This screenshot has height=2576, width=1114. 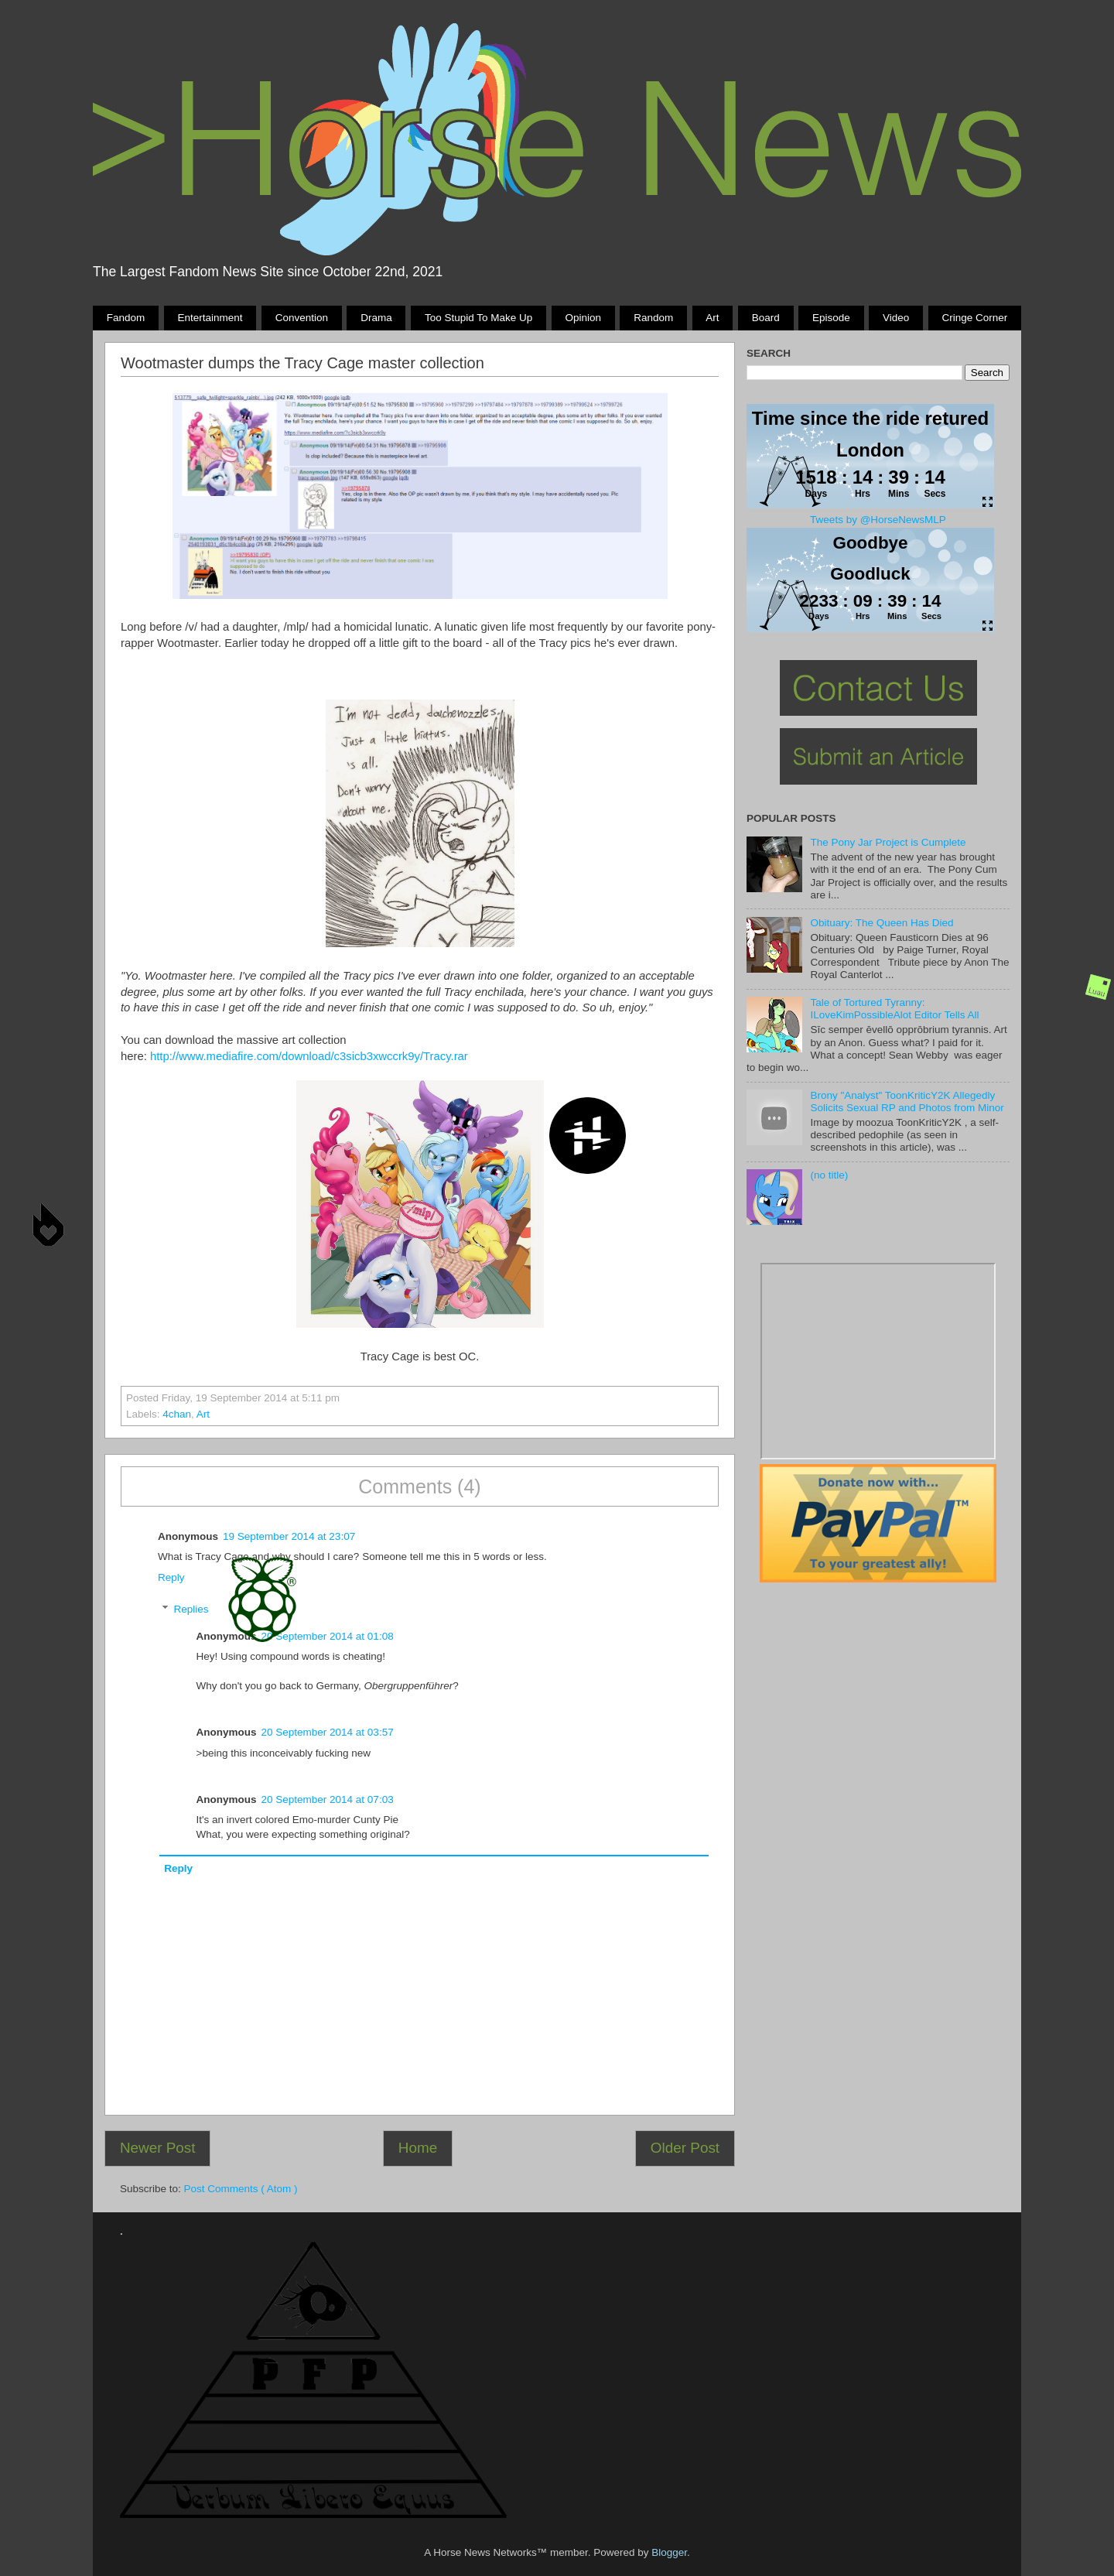 What do you see at coordinates (1098, 987) in the screenshot?
I see `luau programming language logo` at bounding box center [1098, 987].